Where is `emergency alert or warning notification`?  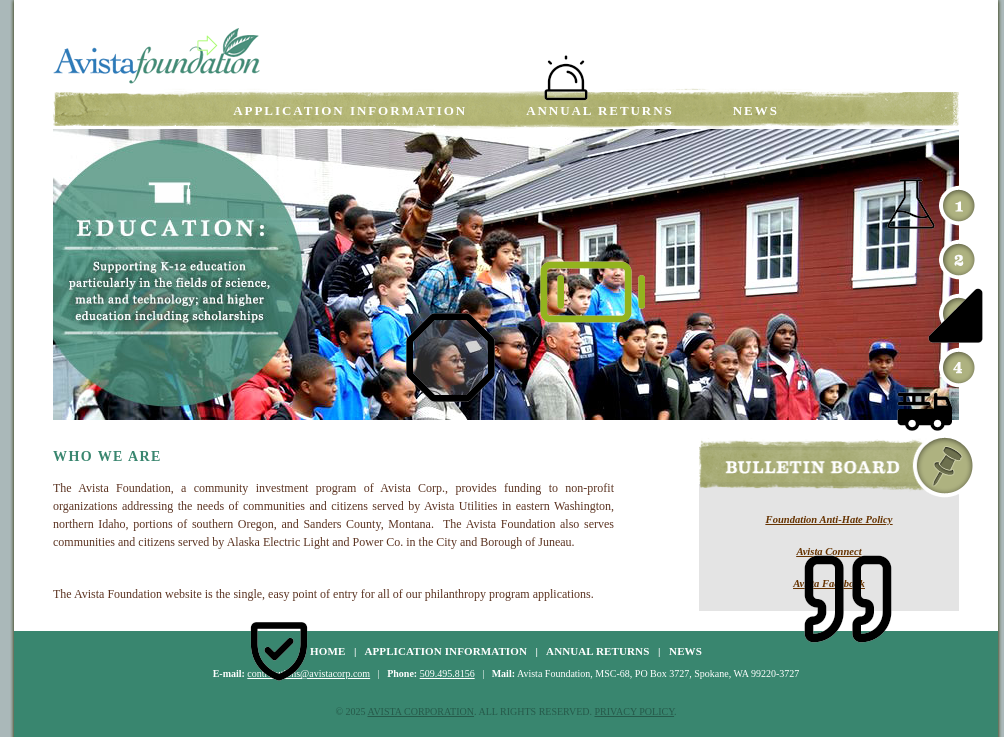 emergency alert or warning notification is located at coordinates (566, 82).